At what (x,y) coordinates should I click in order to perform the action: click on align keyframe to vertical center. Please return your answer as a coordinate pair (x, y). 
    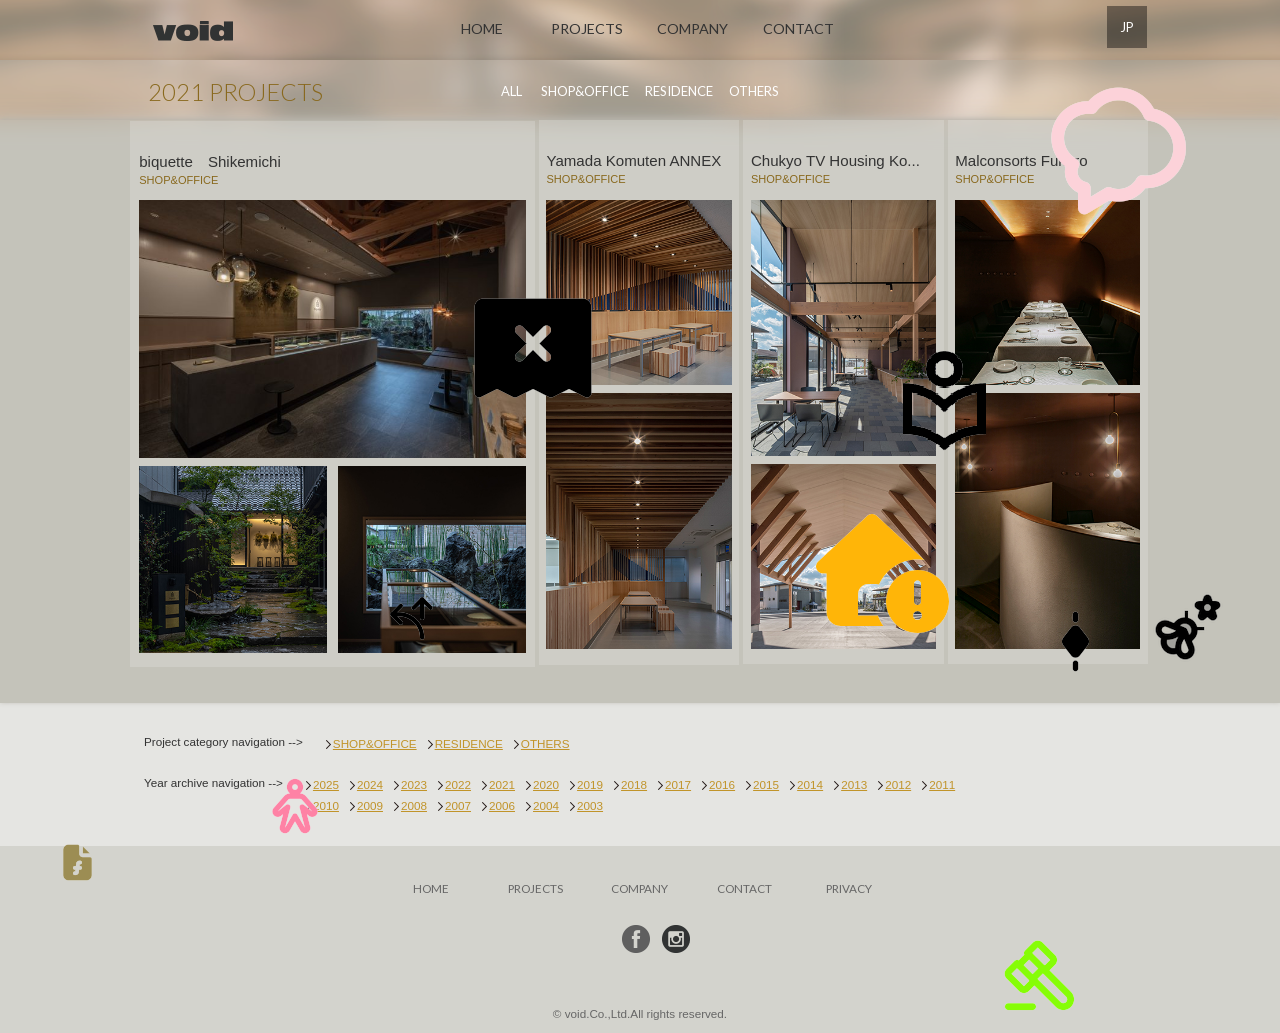
    Looking at the image, I should click on (1075, 641).